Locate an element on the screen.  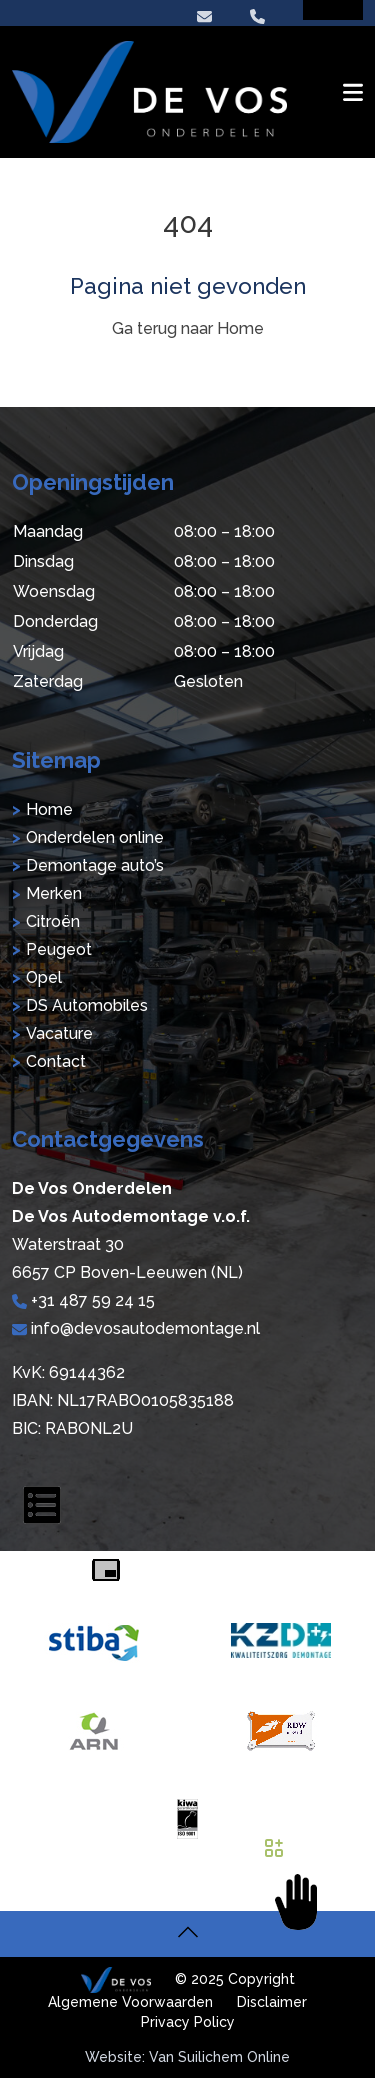
view items in list format is located at coordinates (42, 1505).